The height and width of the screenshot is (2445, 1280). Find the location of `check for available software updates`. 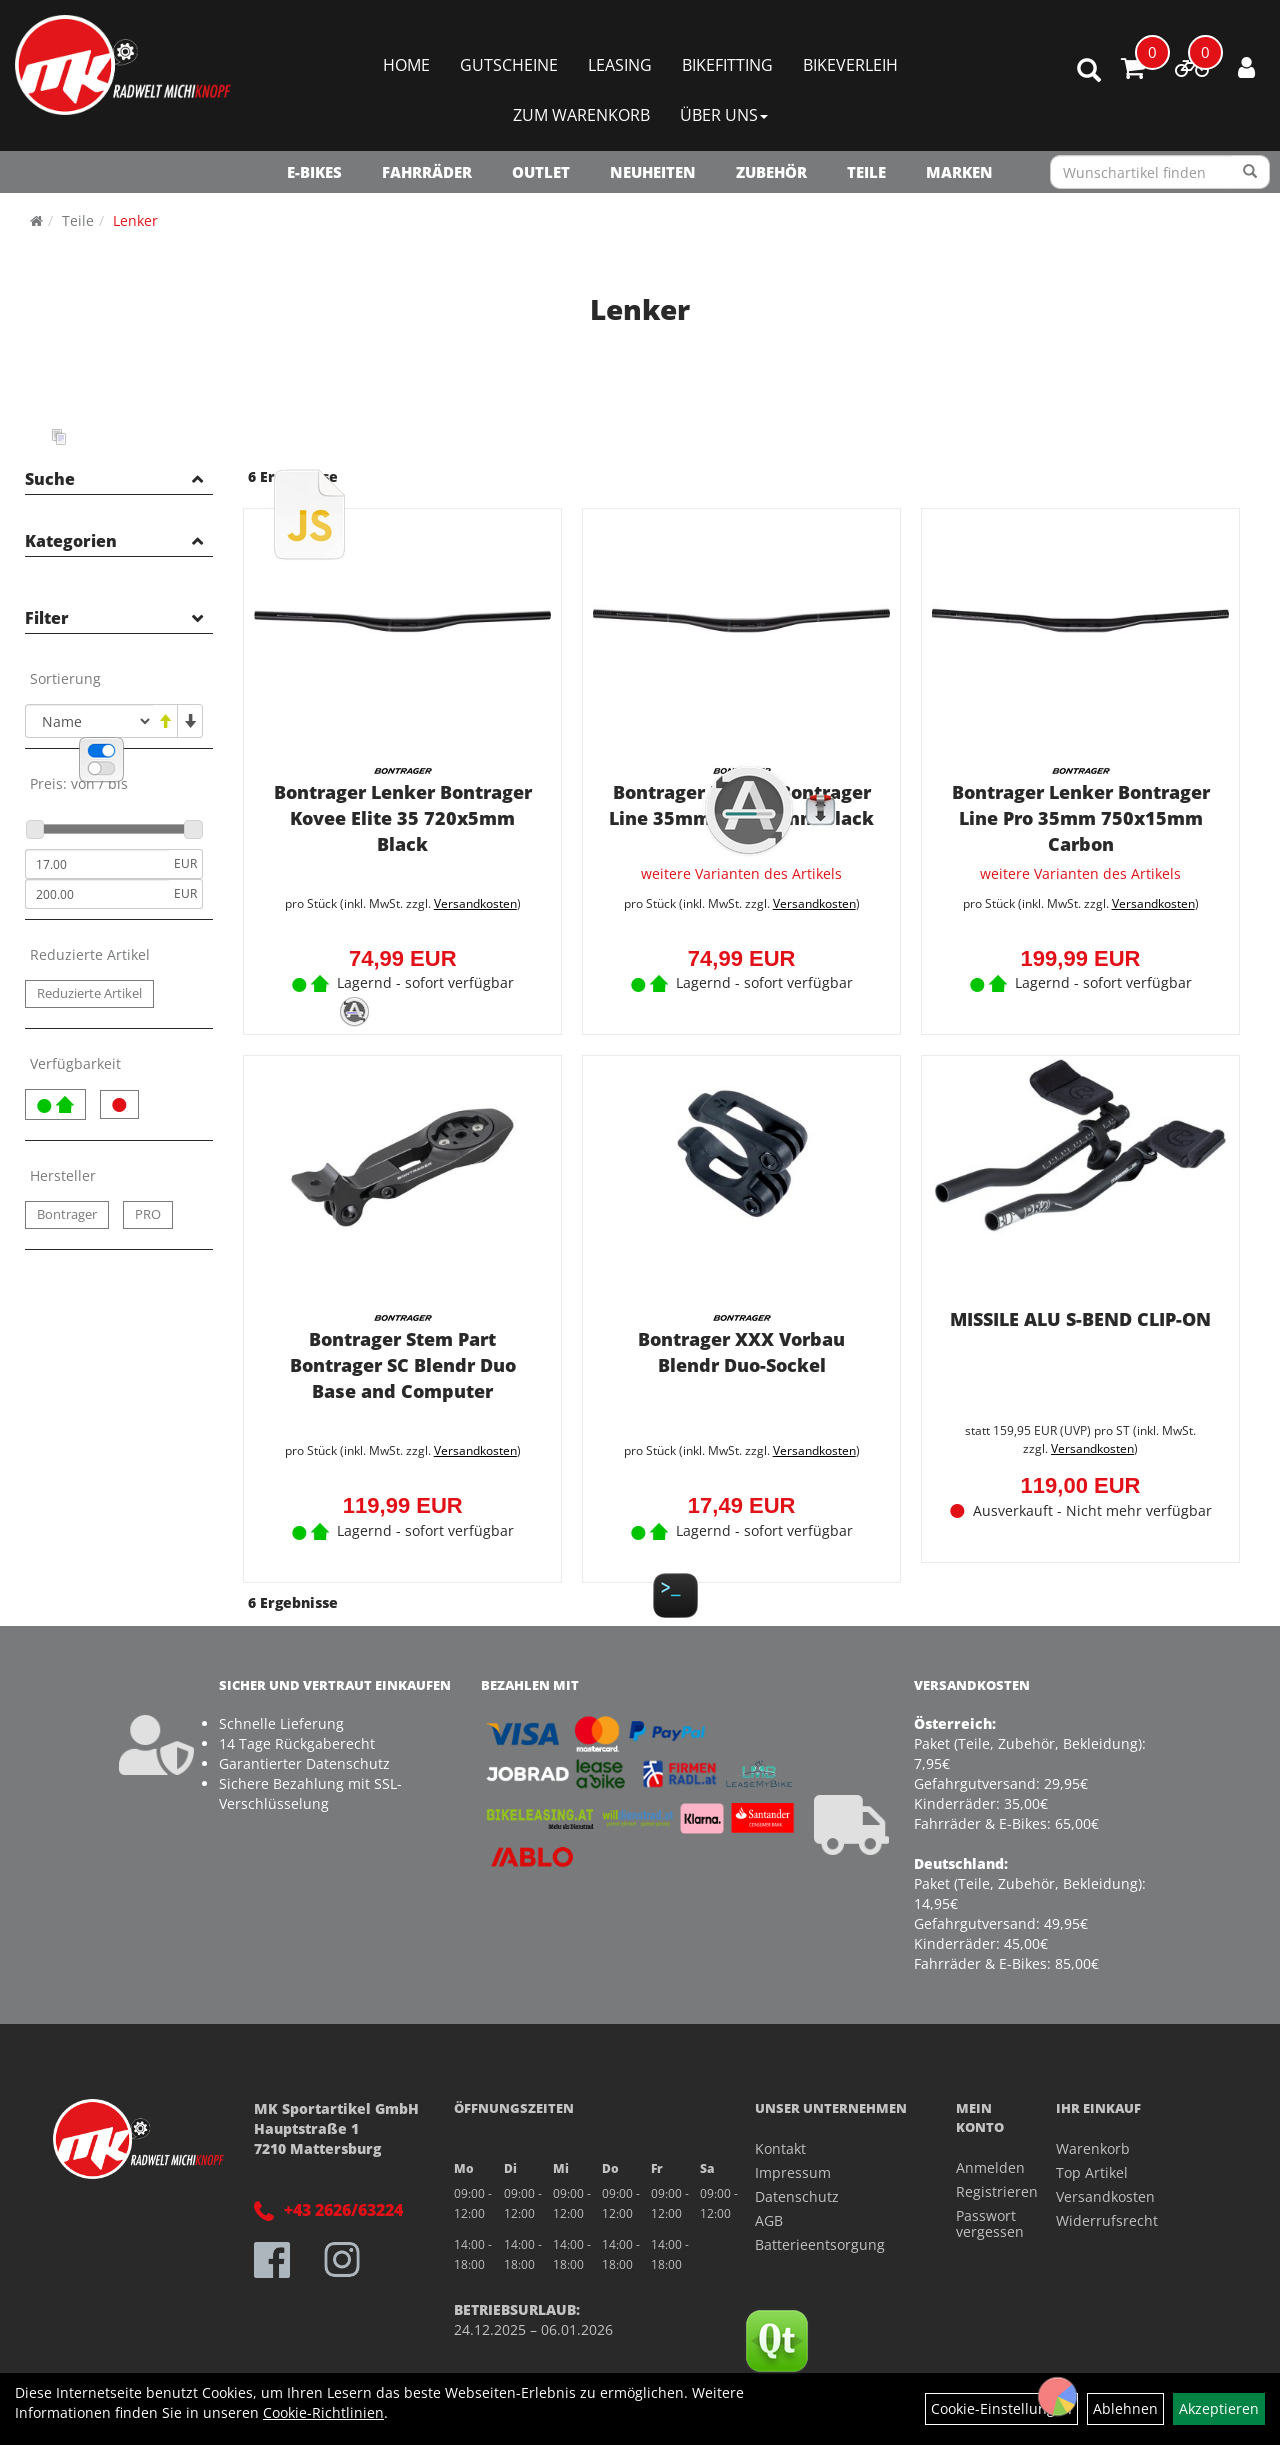

check for available software updates is located at coordinates (354, 1011).